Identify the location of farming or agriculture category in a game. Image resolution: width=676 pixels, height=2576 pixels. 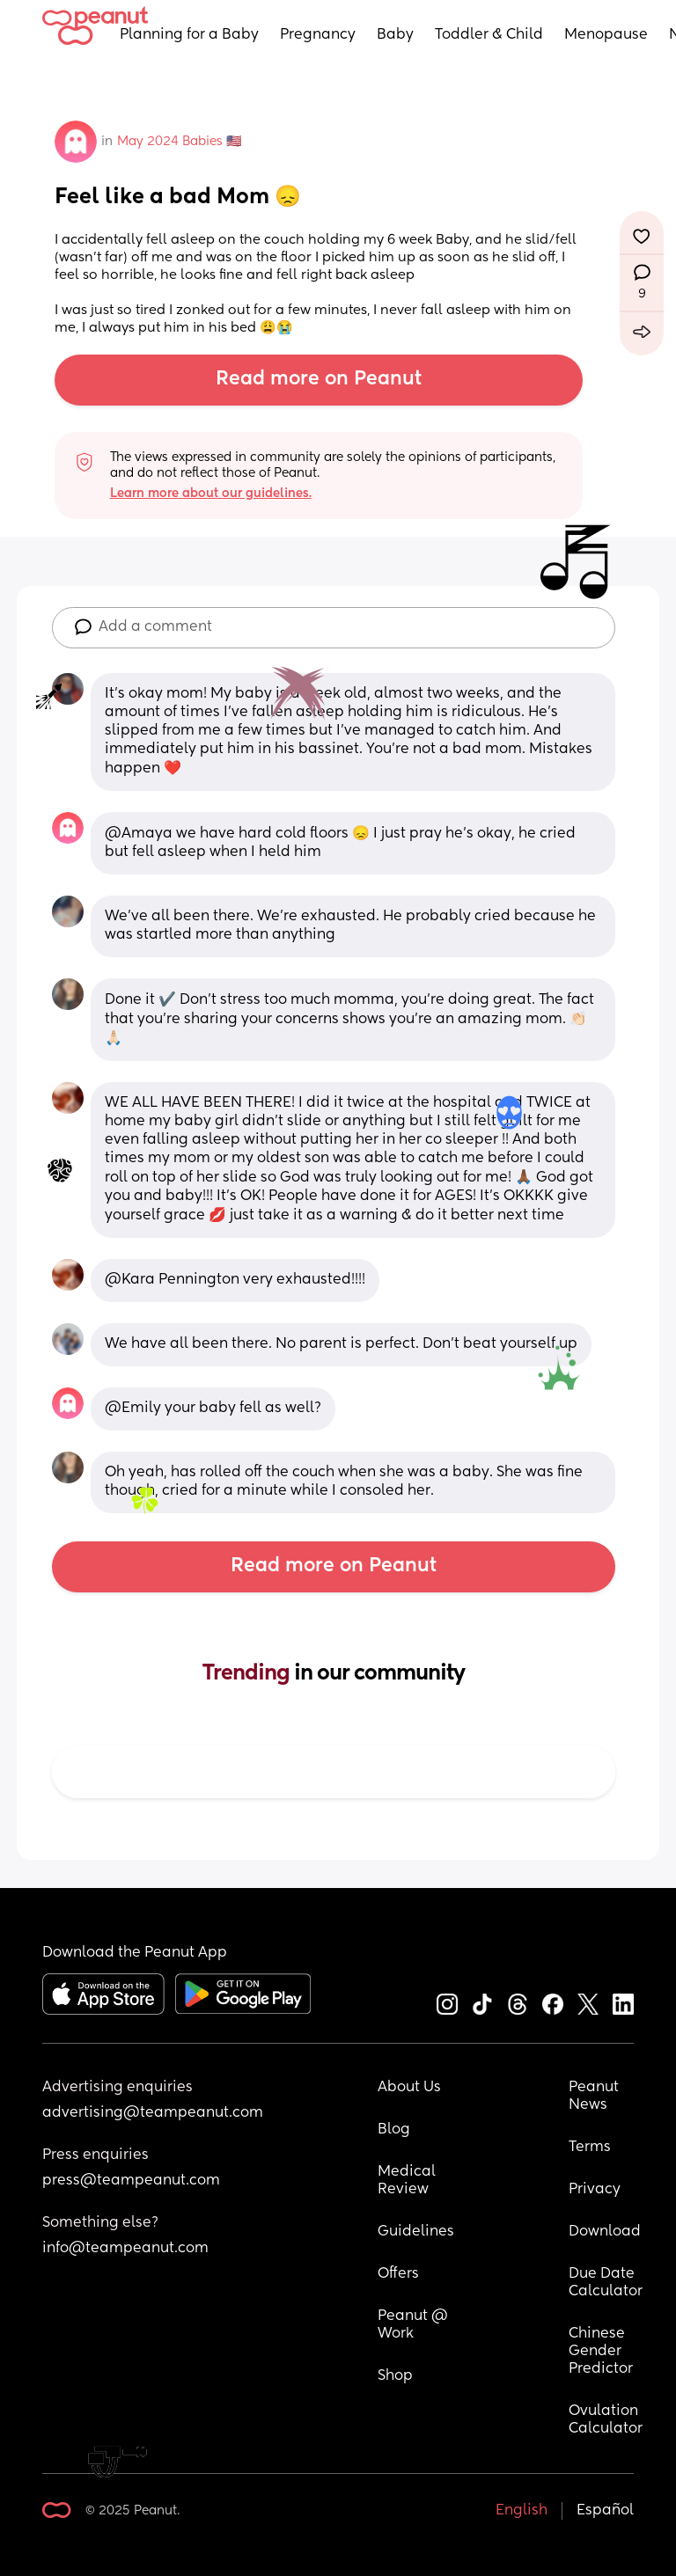
(60, 1170).